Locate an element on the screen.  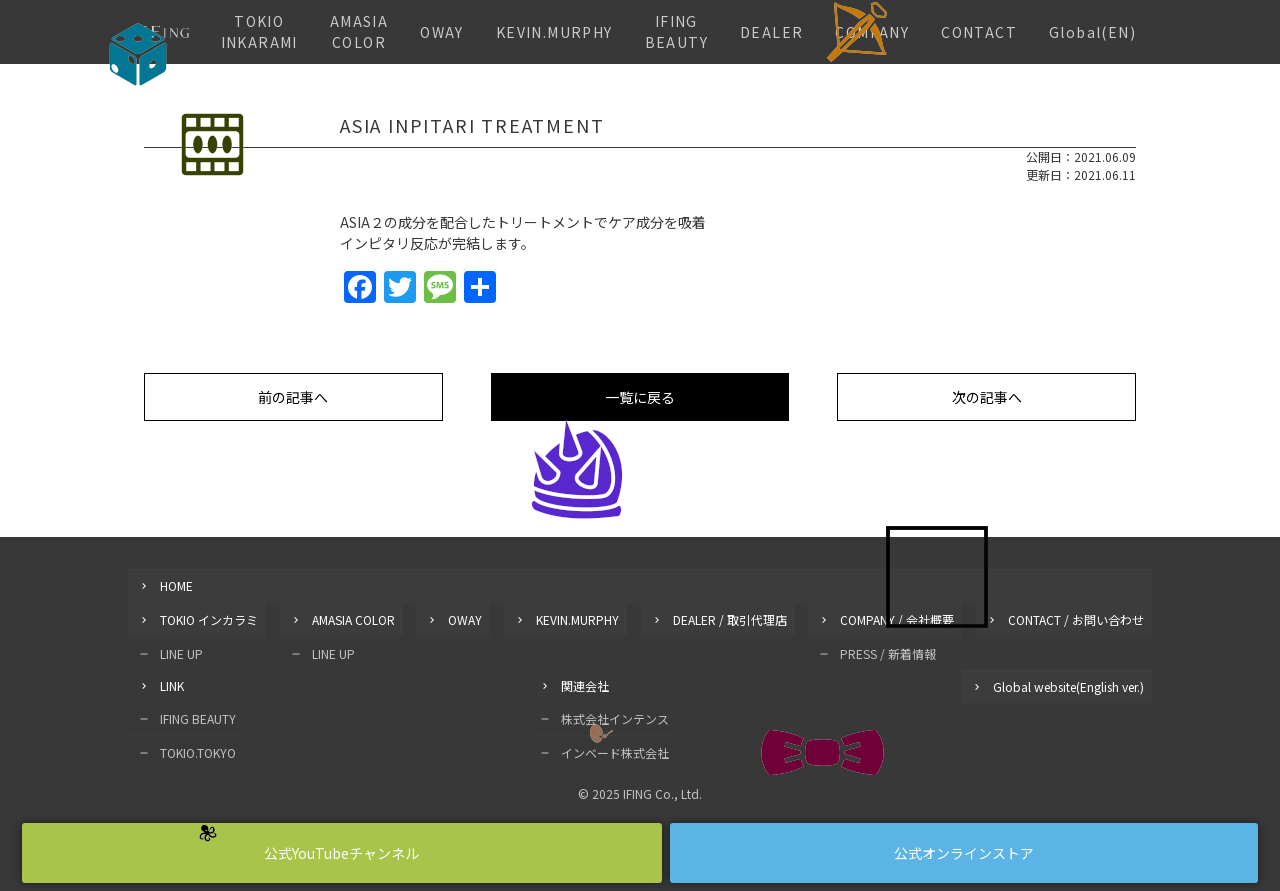
view video or film content is located at coordinates (212, 144).